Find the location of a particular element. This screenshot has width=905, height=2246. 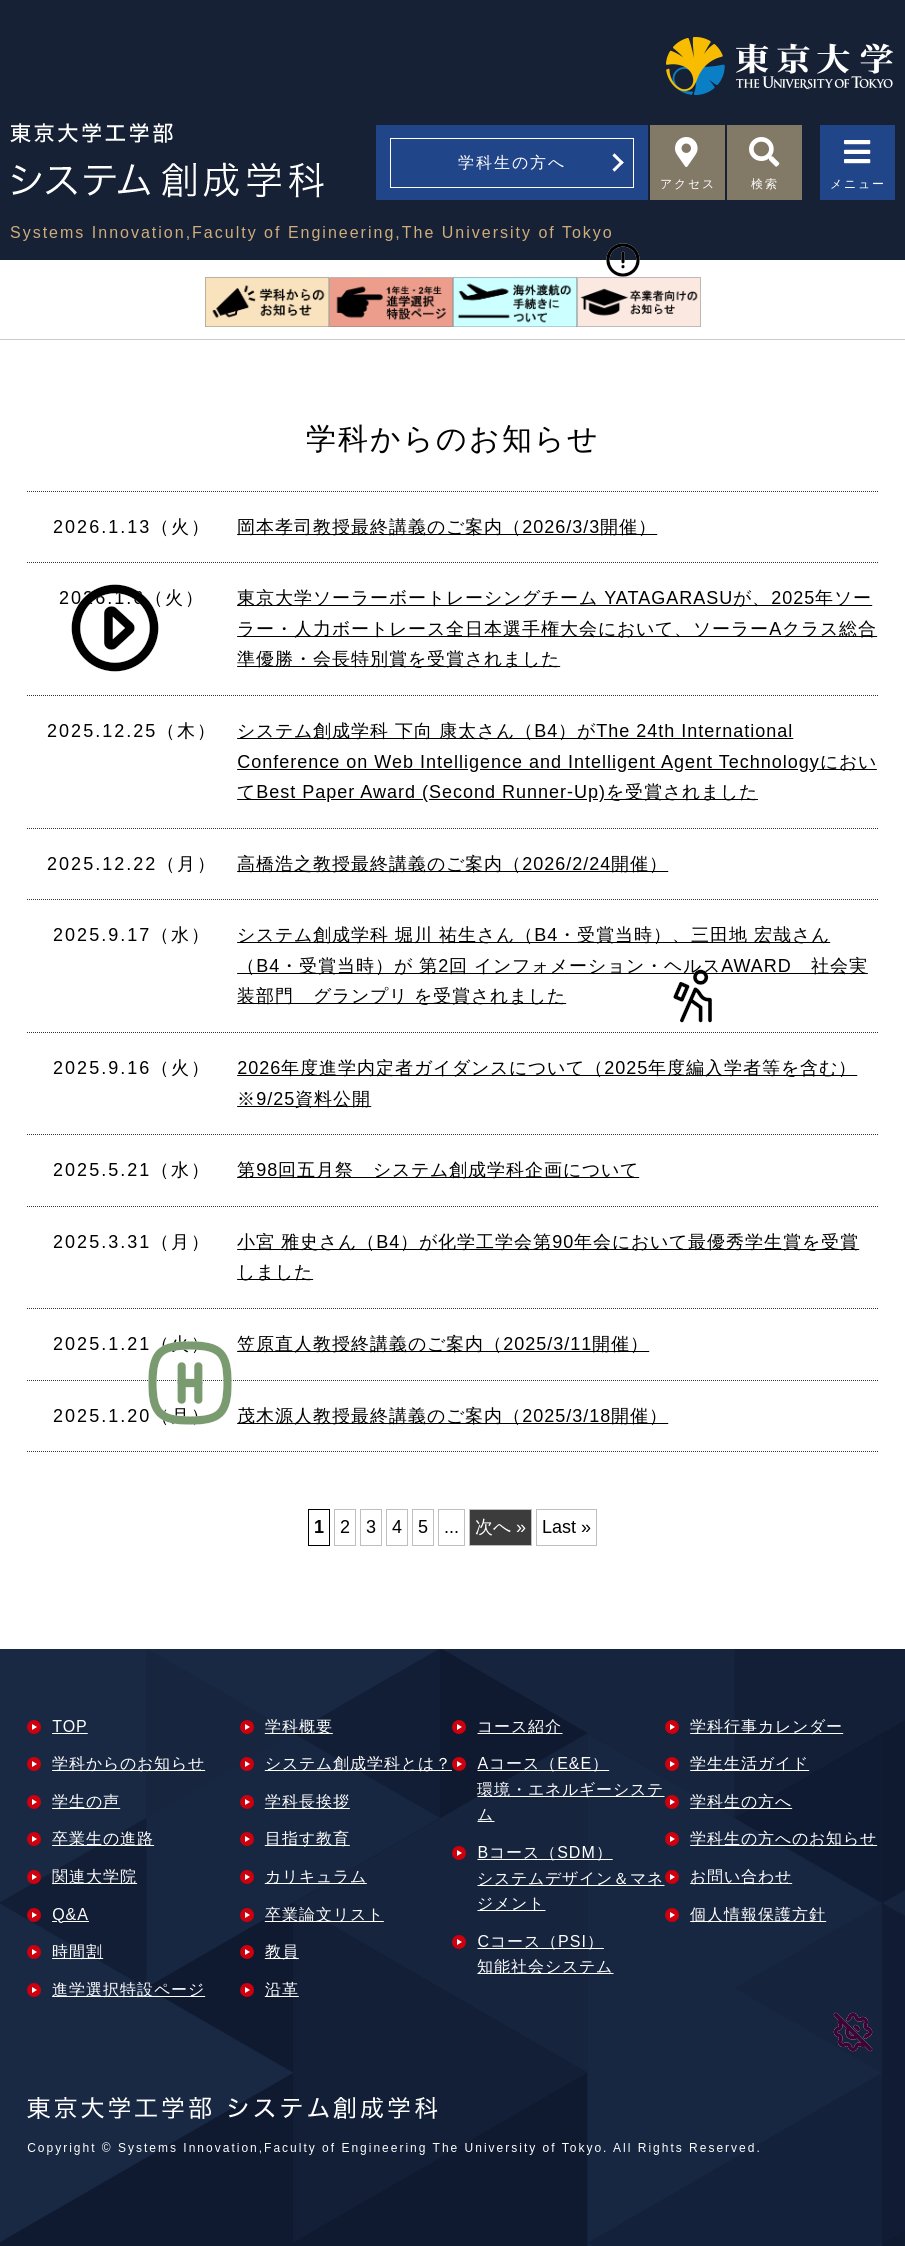

access hospital or medical services is located at coordinates (190, 1383).